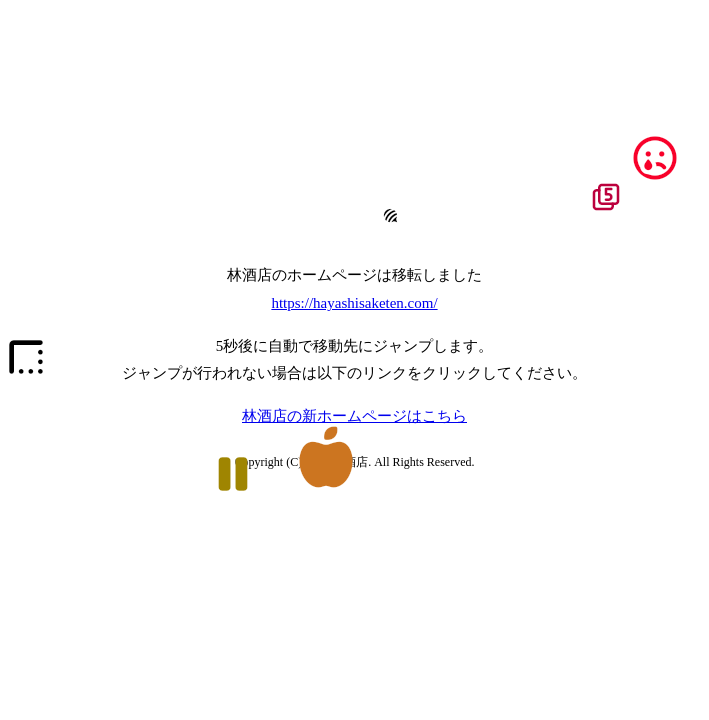 This screenshot has width=709, height=720. Describe the element at coordinates (655, 158) in the screenshot. I see `indicates an error or something went wrong` at that location.